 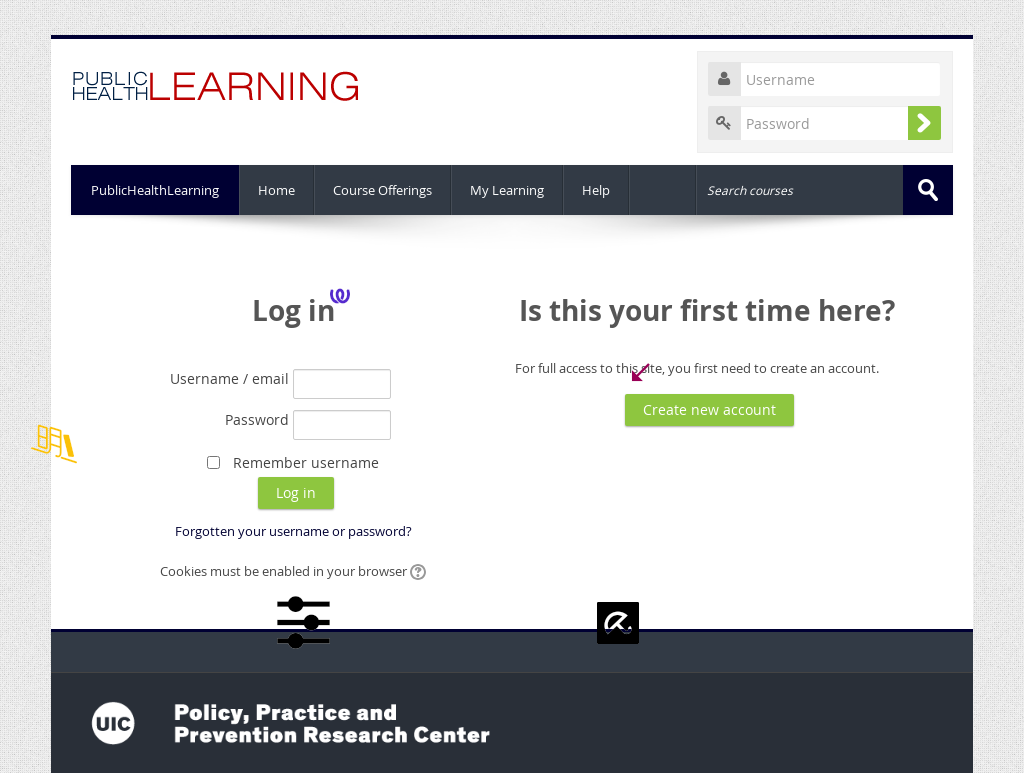 I want to click on open the Kenmei manga tracking app, so click(x=54, y=444).